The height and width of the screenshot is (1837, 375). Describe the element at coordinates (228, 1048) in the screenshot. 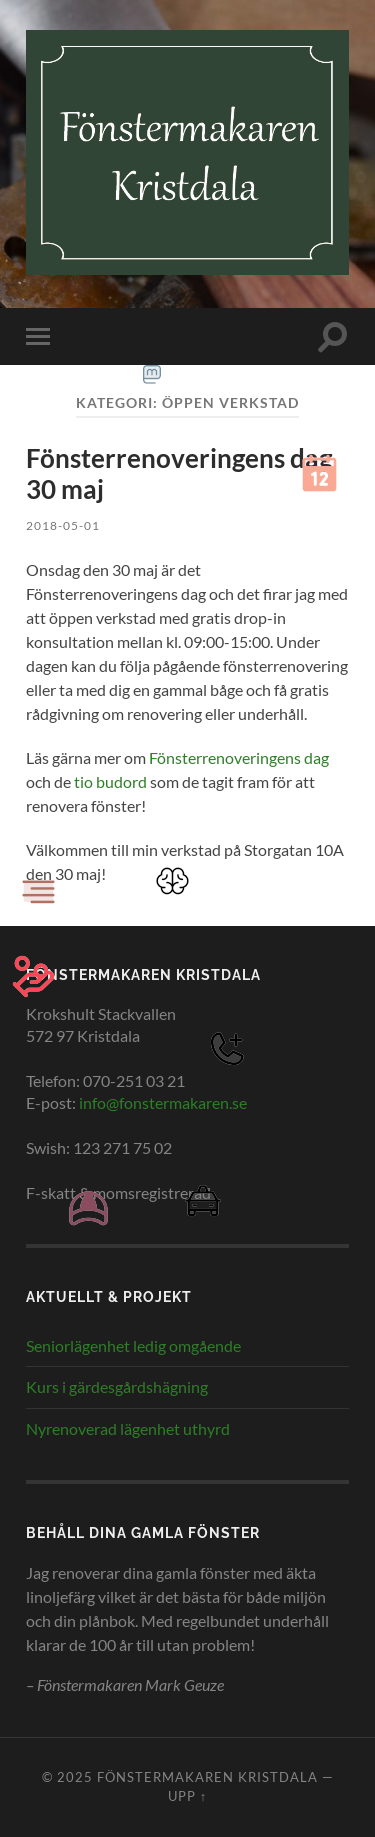

I see `add a new contact` at that location.